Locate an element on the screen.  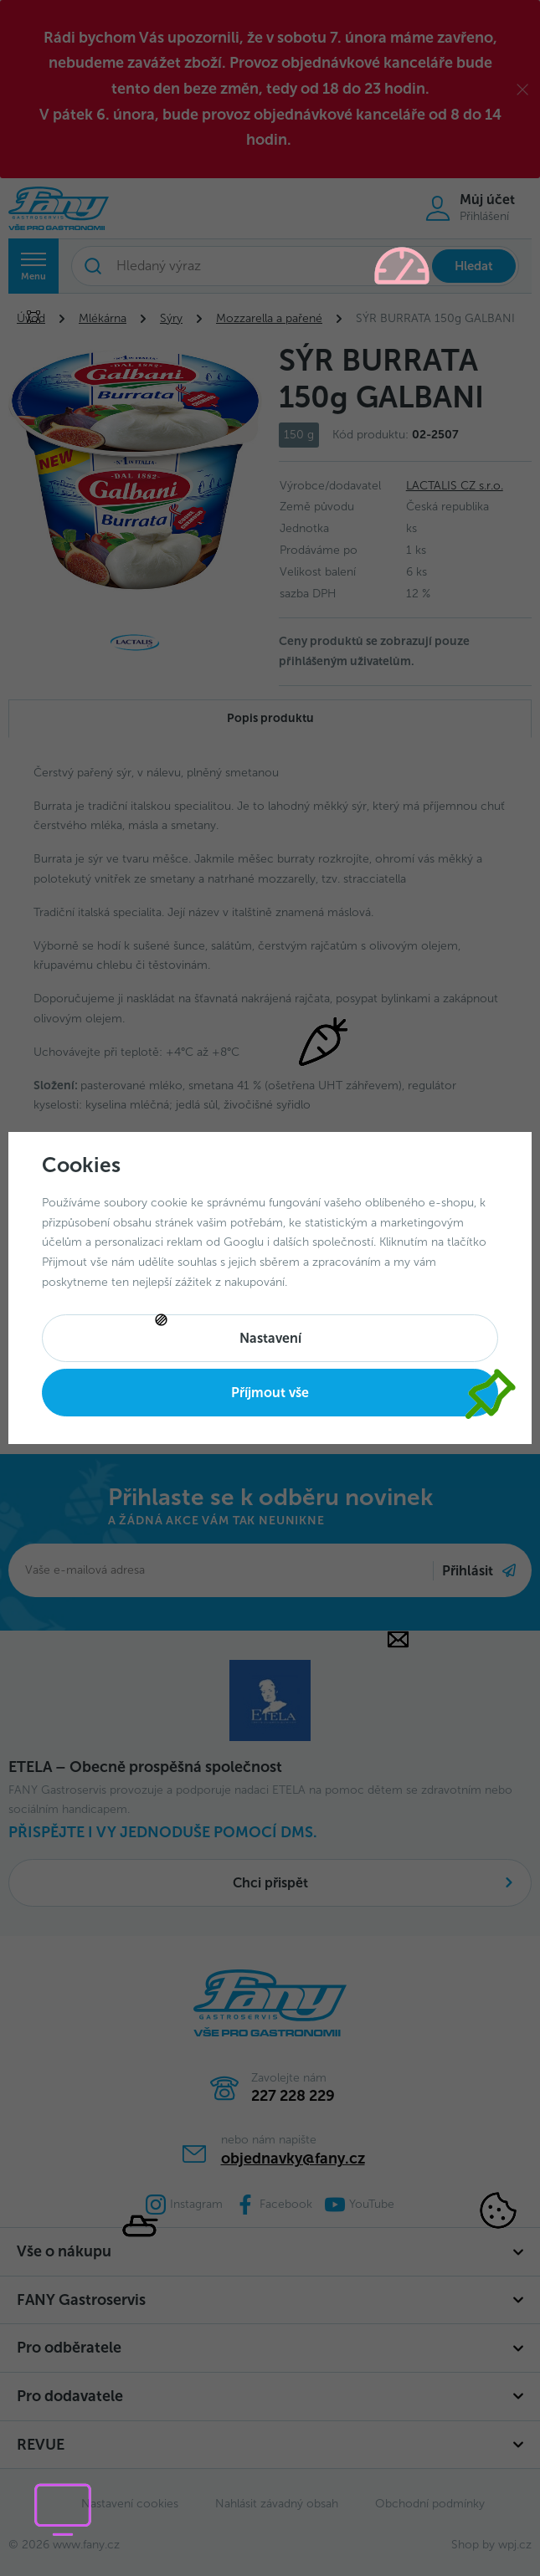
military or defense-related feature is located at coordinates (141, 2225).